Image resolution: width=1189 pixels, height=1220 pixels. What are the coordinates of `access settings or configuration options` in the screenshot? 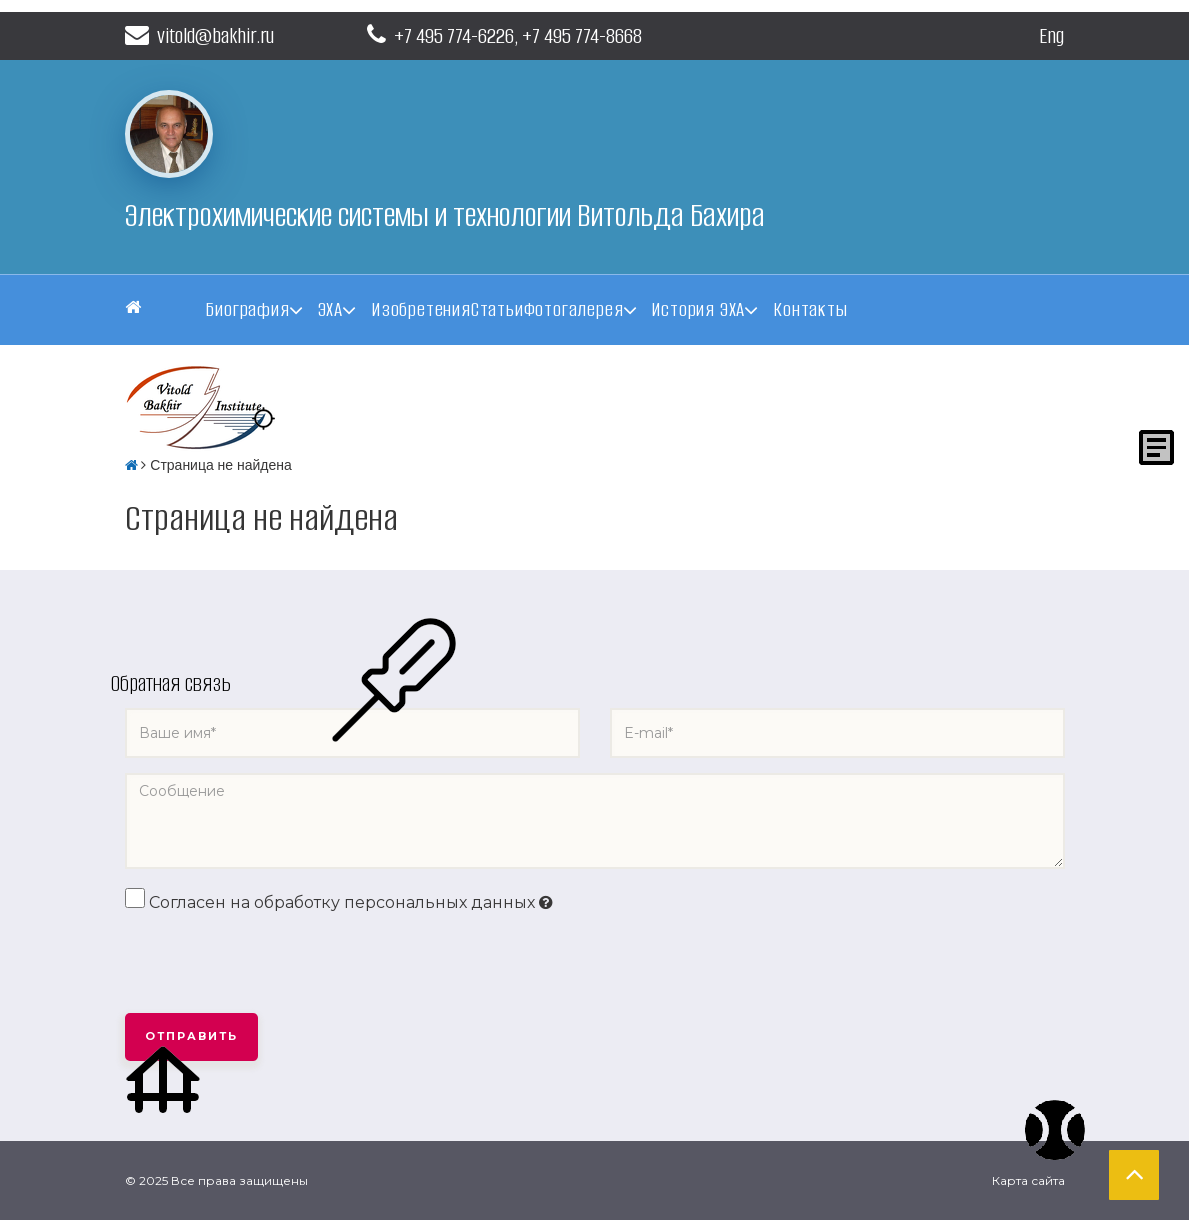 It's located at (394, 680).